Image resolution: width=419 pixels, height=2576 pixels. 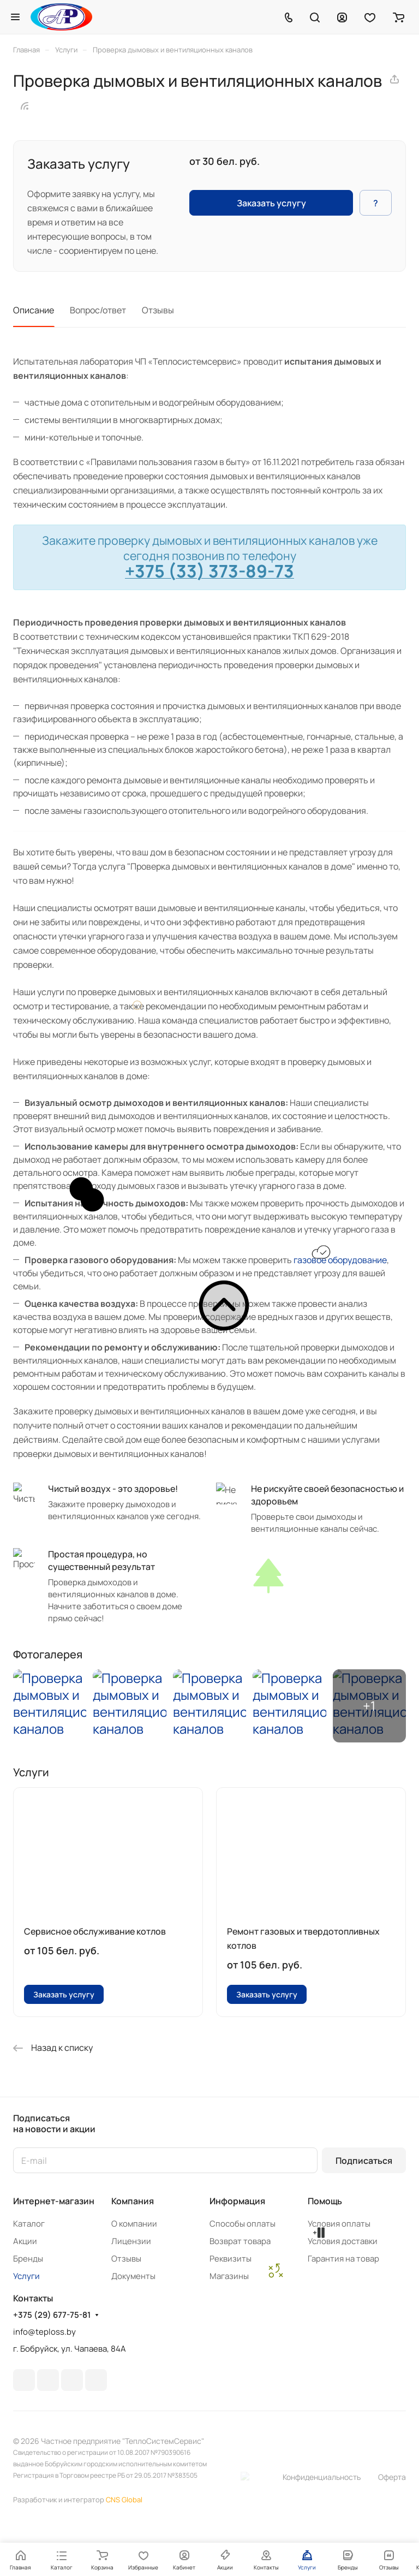 I want to click on unselected option in a radio button group, so click(x=137, y=1005).